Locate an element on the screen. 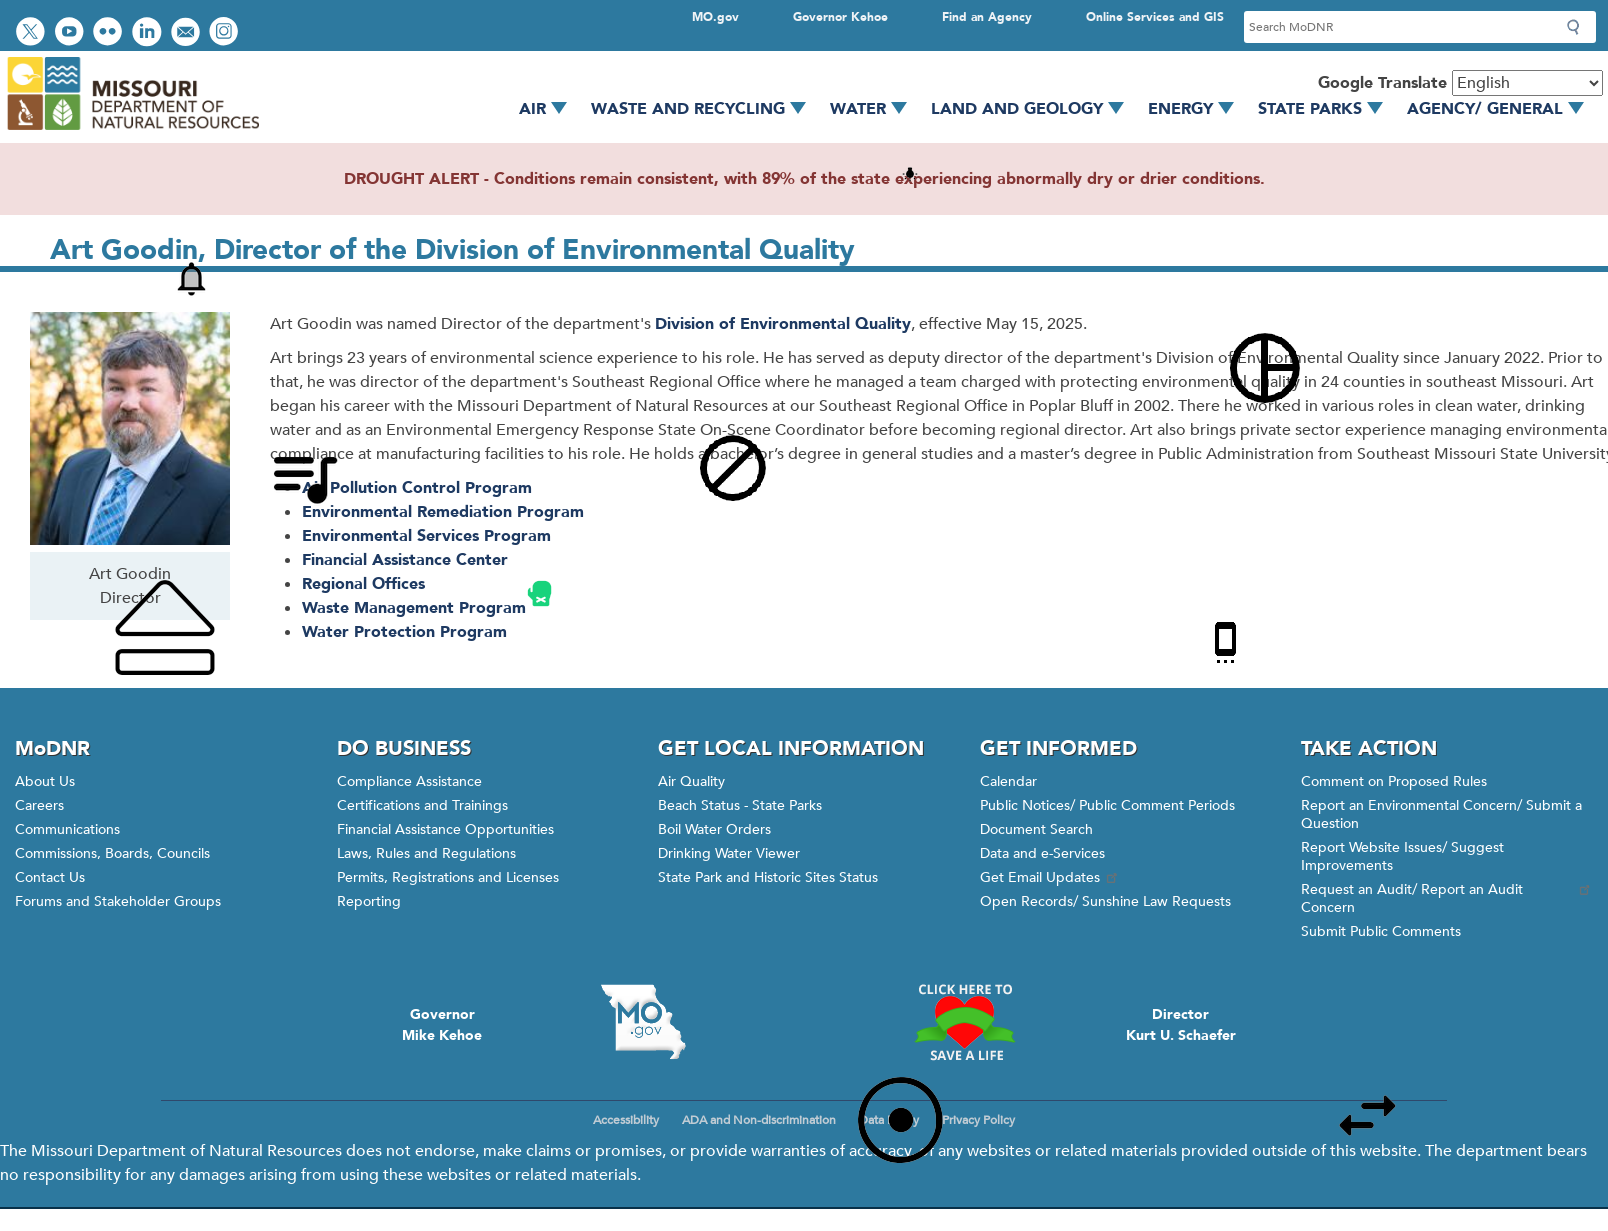 Image resolution: width=1608 pixels, height=1231 pixels. view notifications is located at coordinates (191, 278).